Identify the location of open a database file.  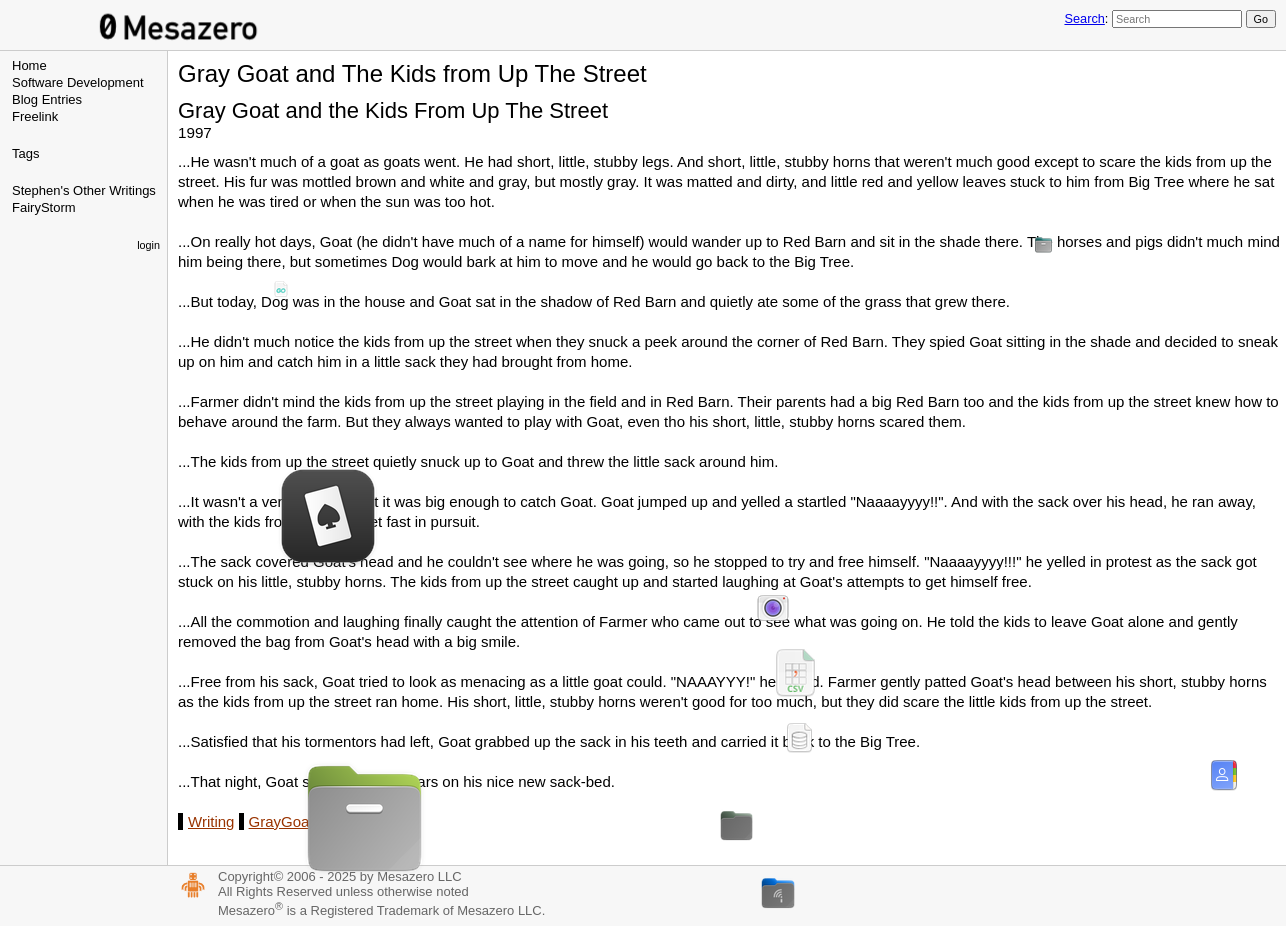
(799, 737).